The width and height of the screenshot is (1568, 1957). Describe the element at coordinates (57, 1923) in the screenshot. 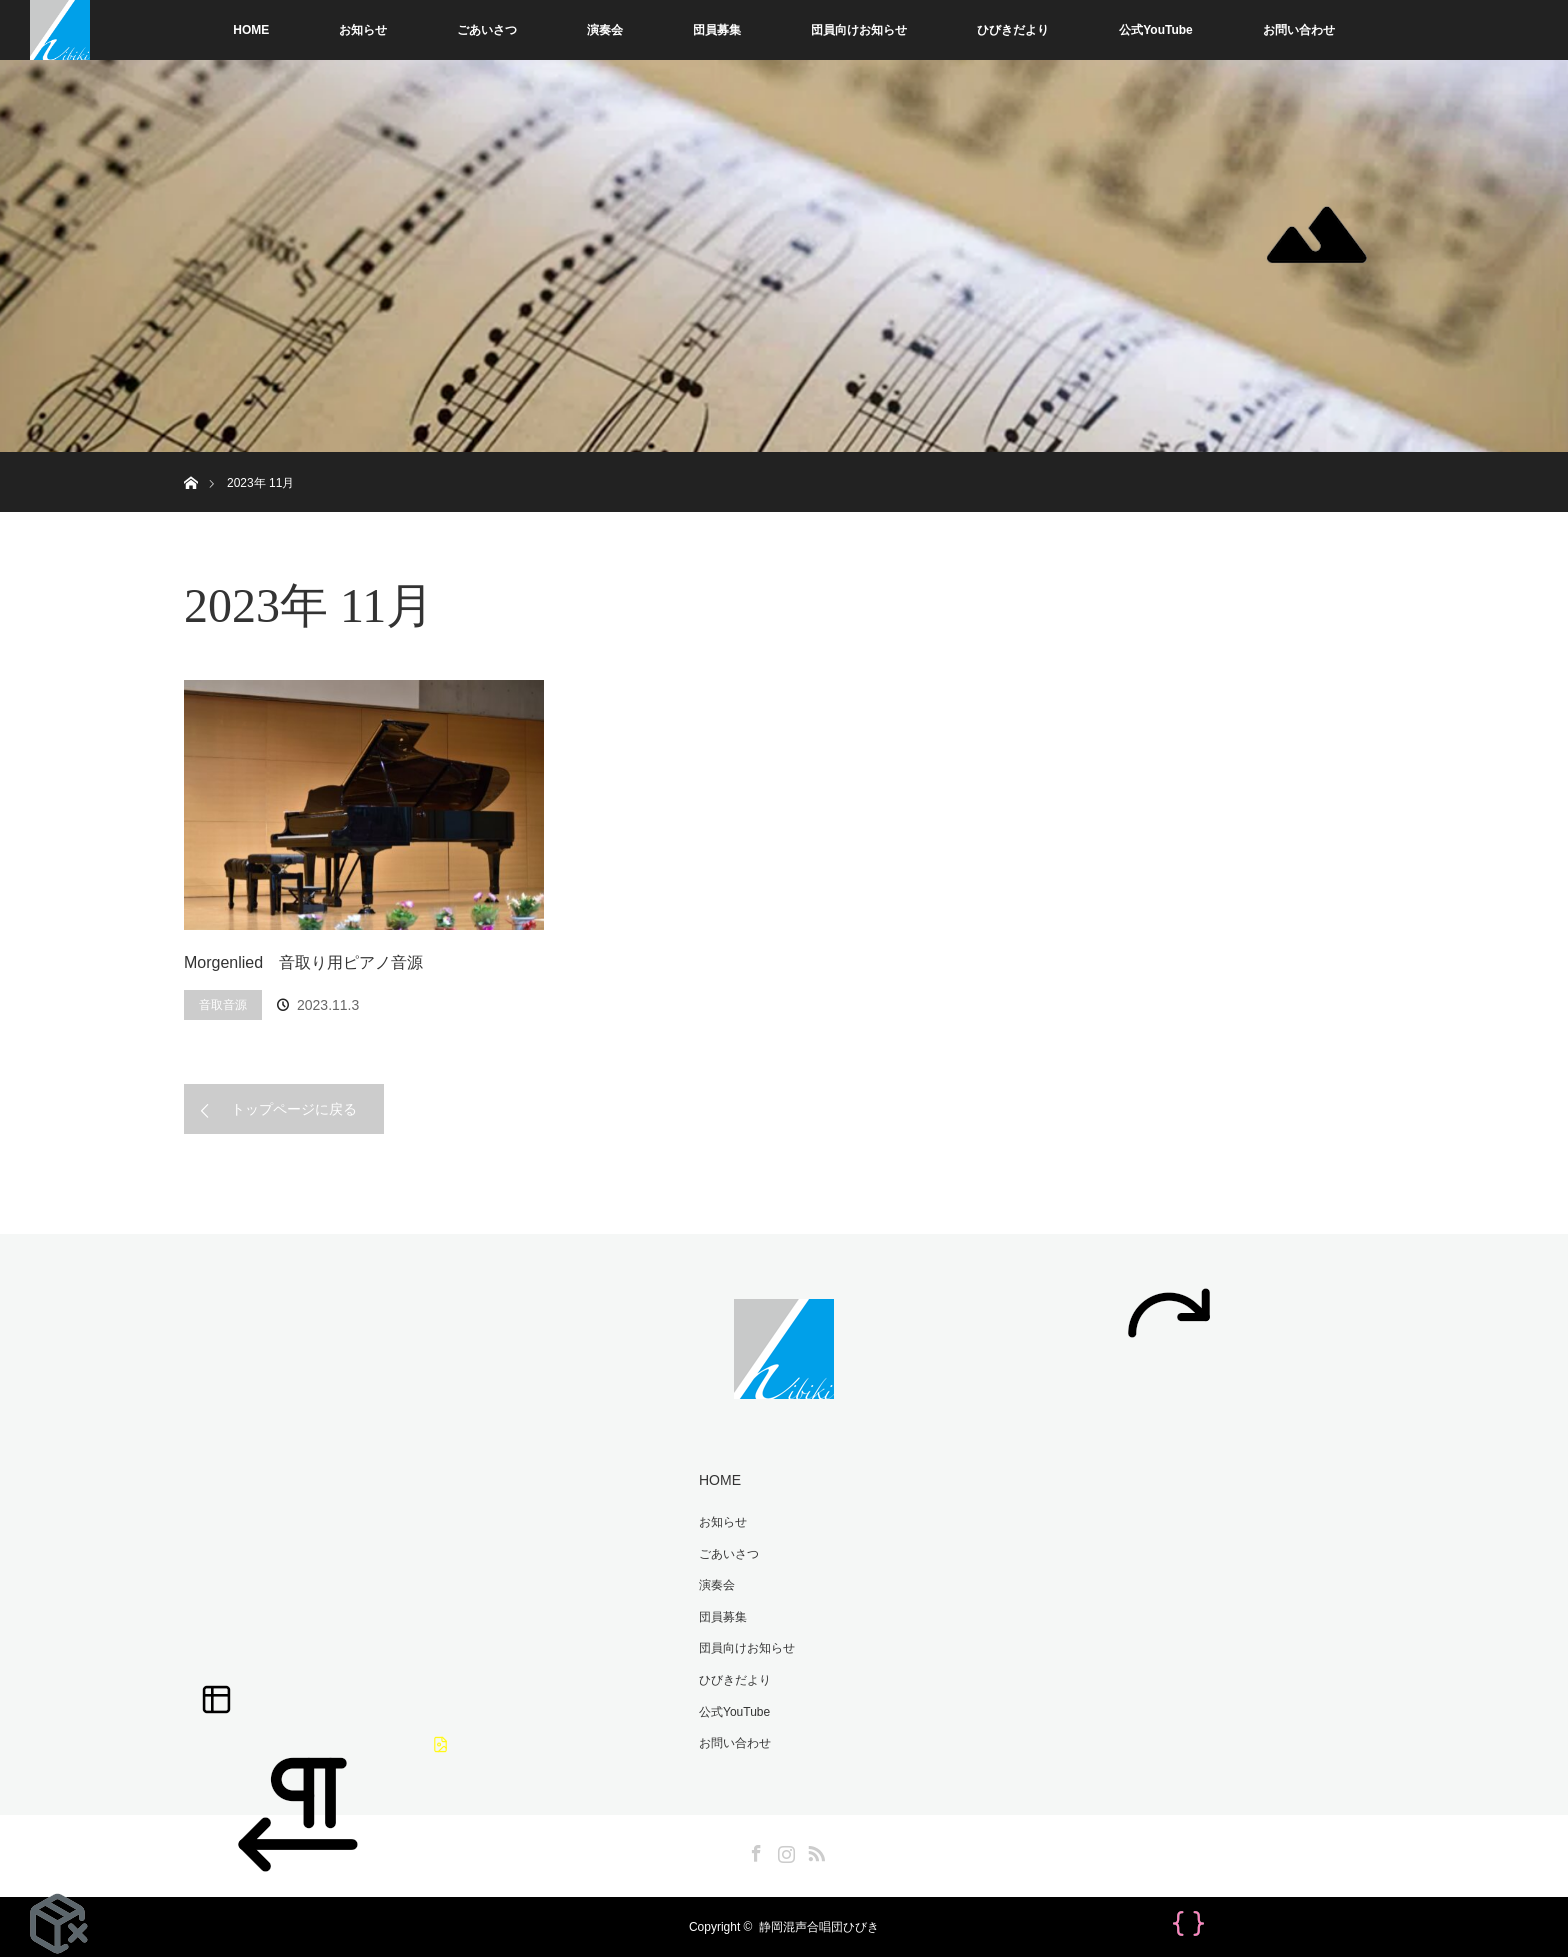

I see `cancel or remove a package from order` at that location.